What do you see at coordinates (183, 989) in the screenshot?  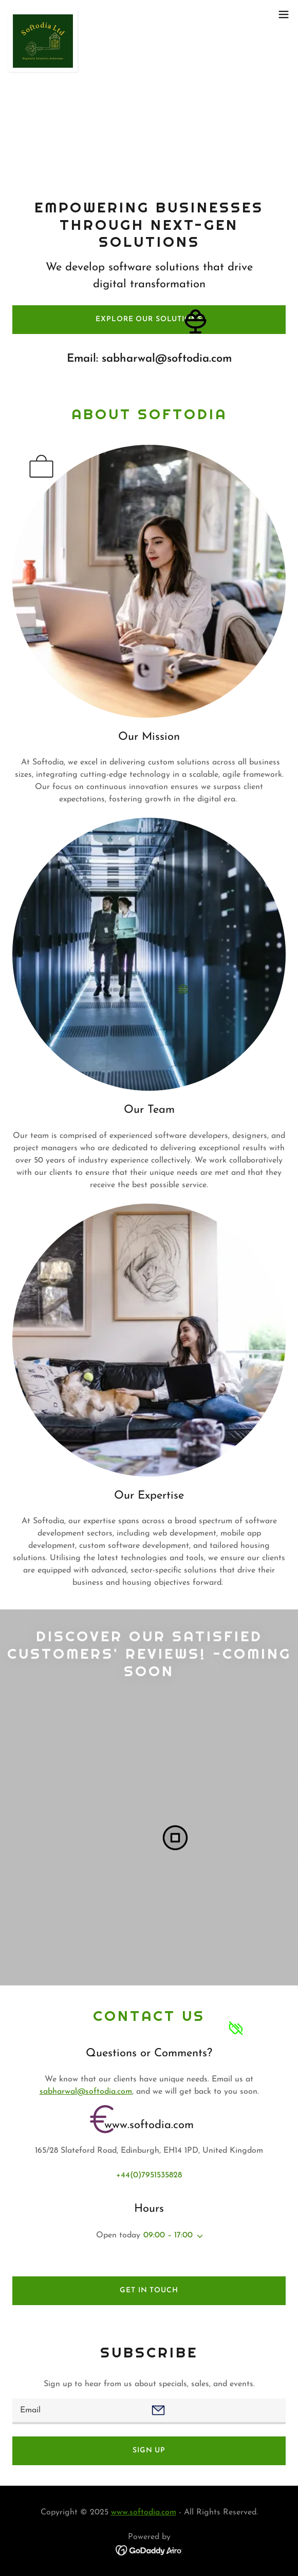 I see `open navigation menu` at bounding box center [183, 989].